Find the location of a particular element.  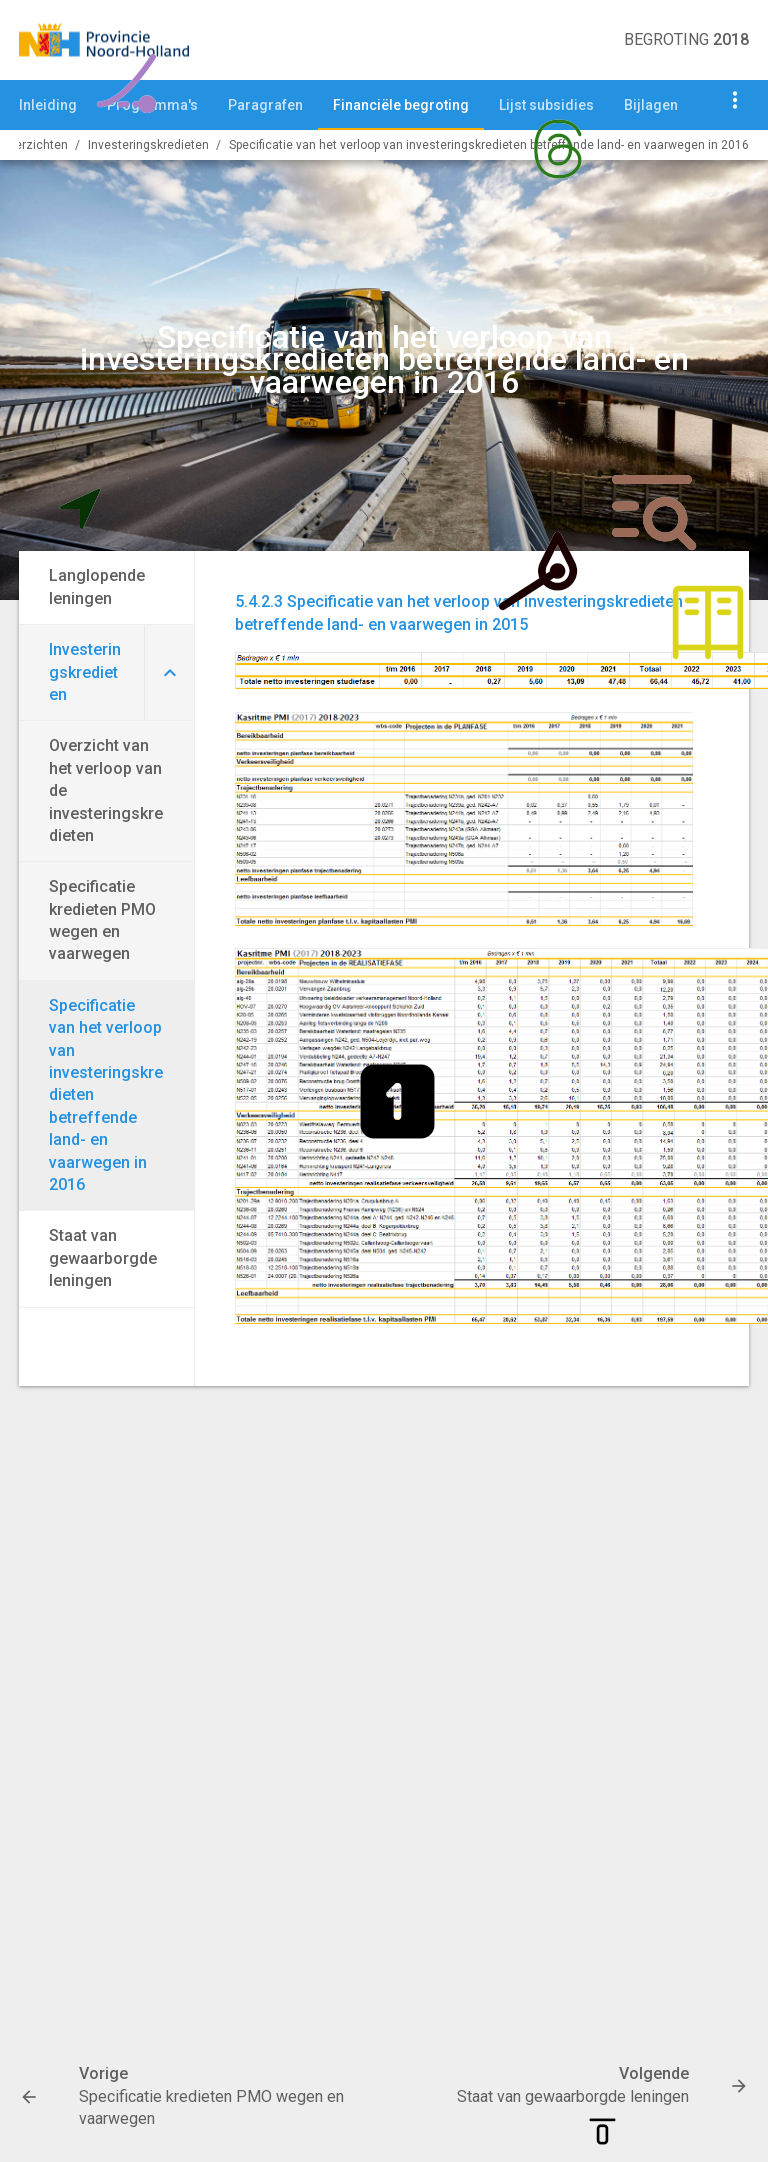

open the Threads app is located at coordinates (559, 149).